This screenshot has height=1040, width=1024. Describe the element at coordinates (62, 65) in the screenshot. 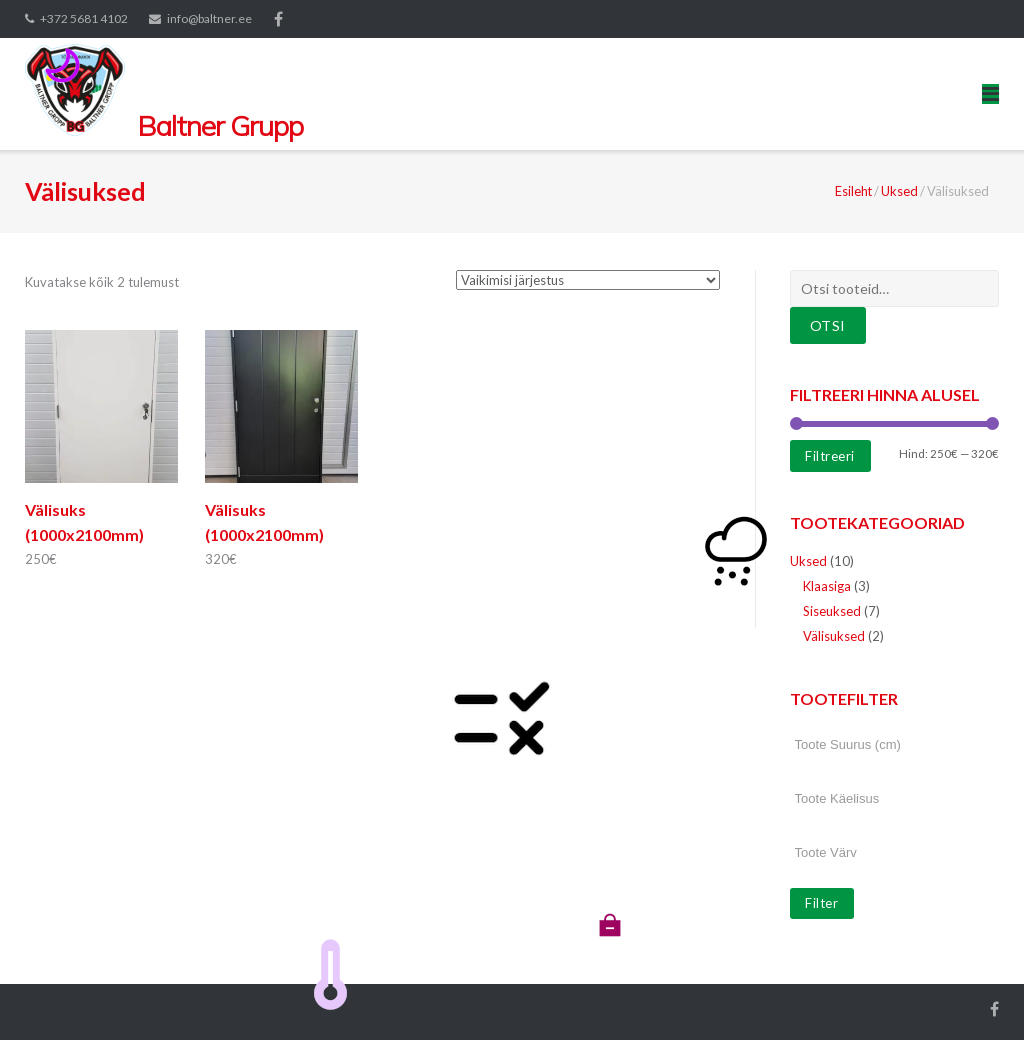

I see `switch to dark mode` at that location.